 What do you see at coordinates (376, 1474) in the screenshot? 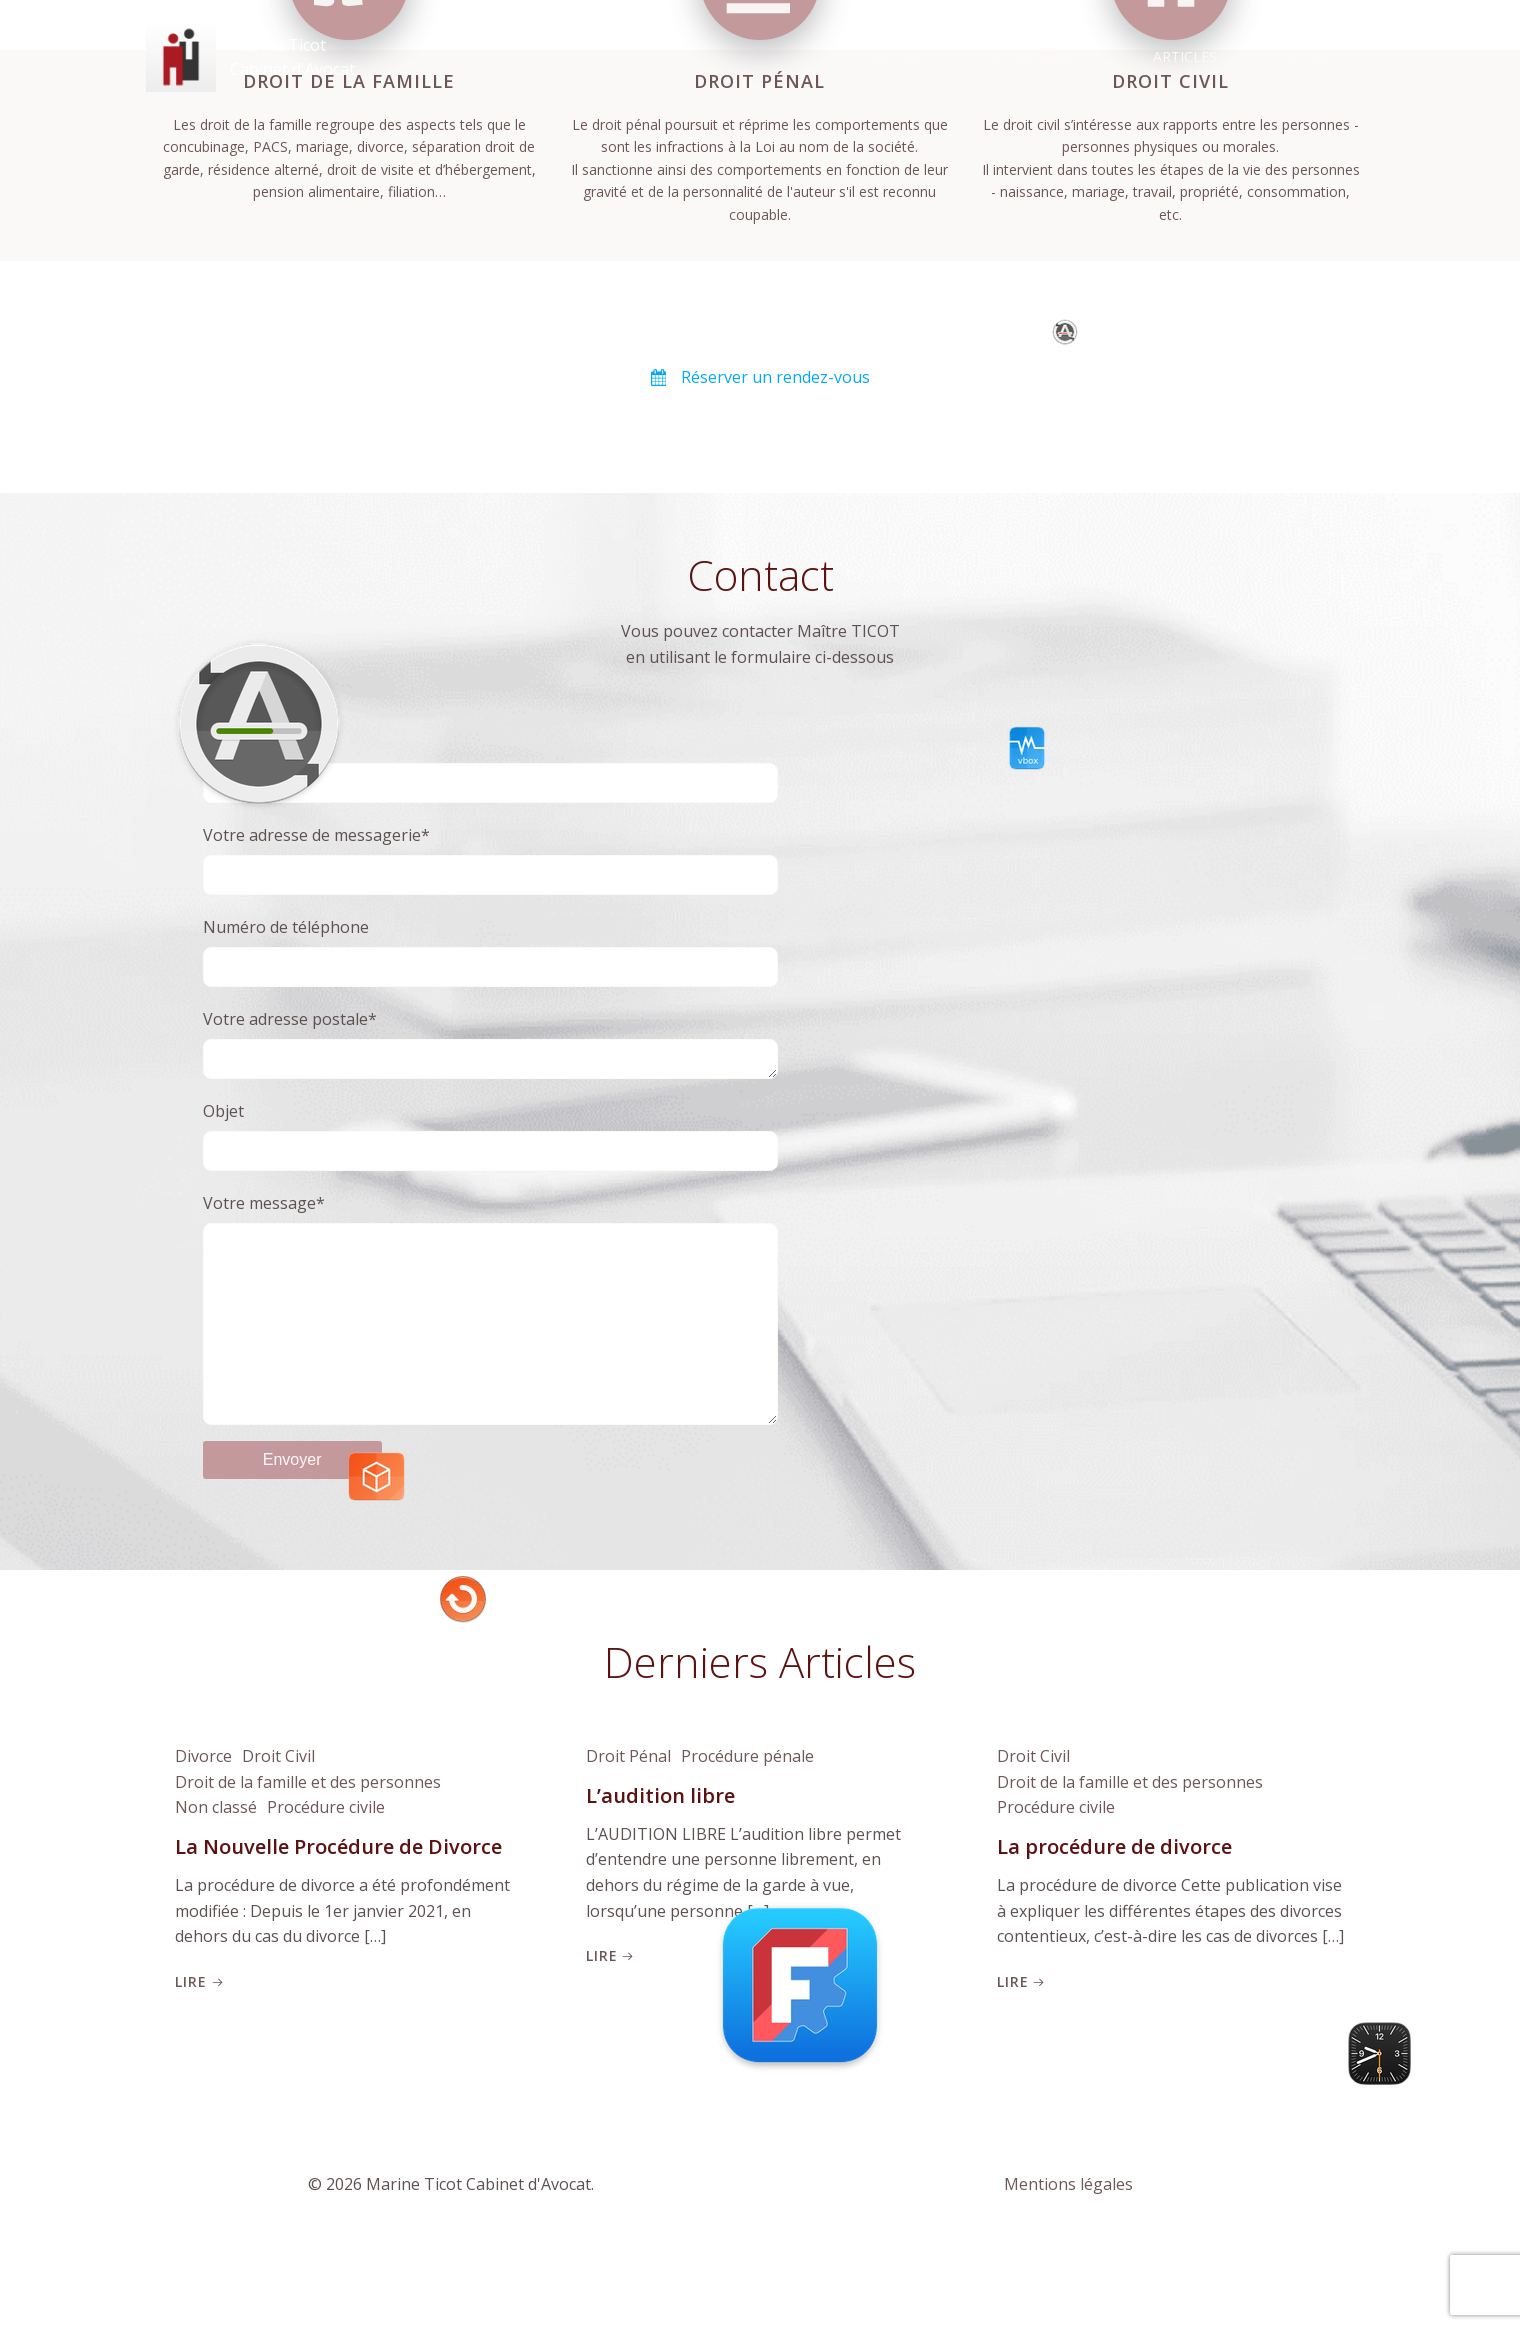
I see `open a 3D model file in OBJ format` at bounding box center [376, 1474].